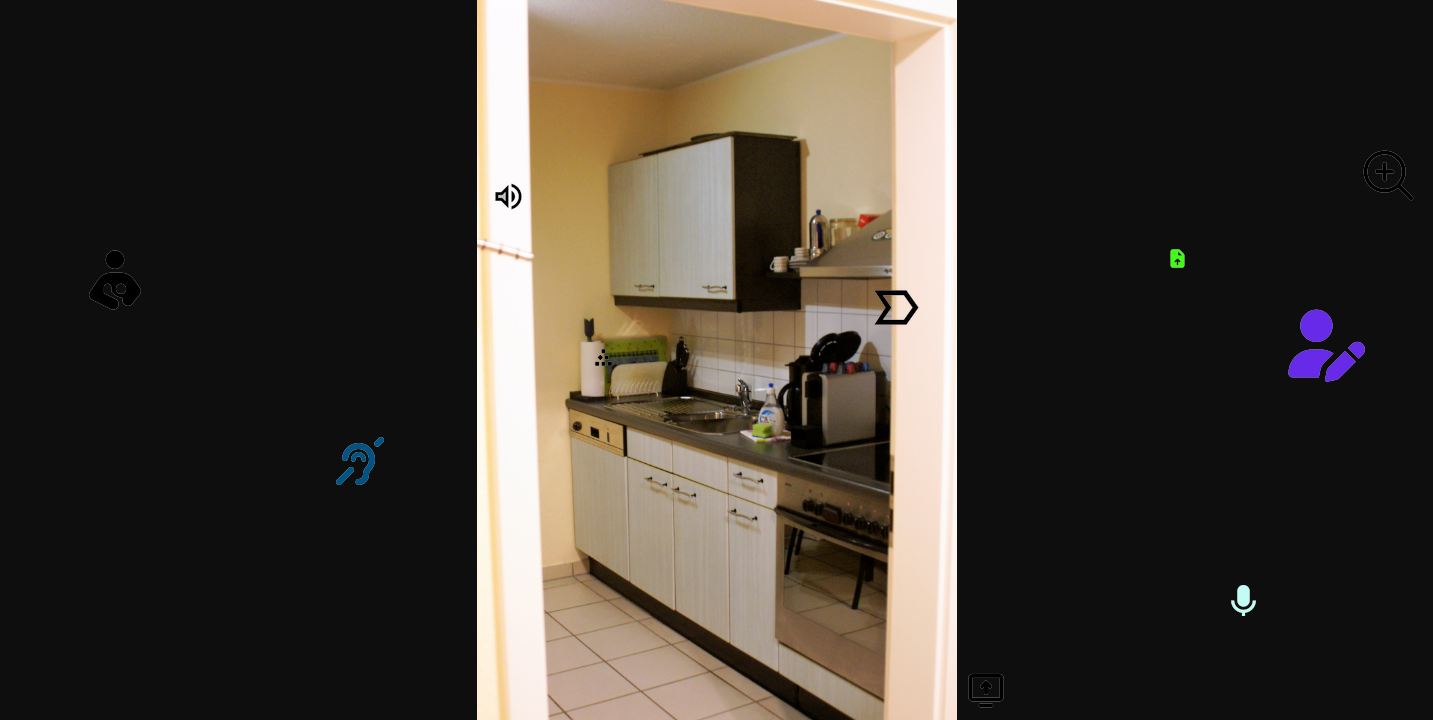 The height and width of the screenshot is (720, 1433). I want to click on indicates a breastfeeding or nursing room, so click(115, 280).